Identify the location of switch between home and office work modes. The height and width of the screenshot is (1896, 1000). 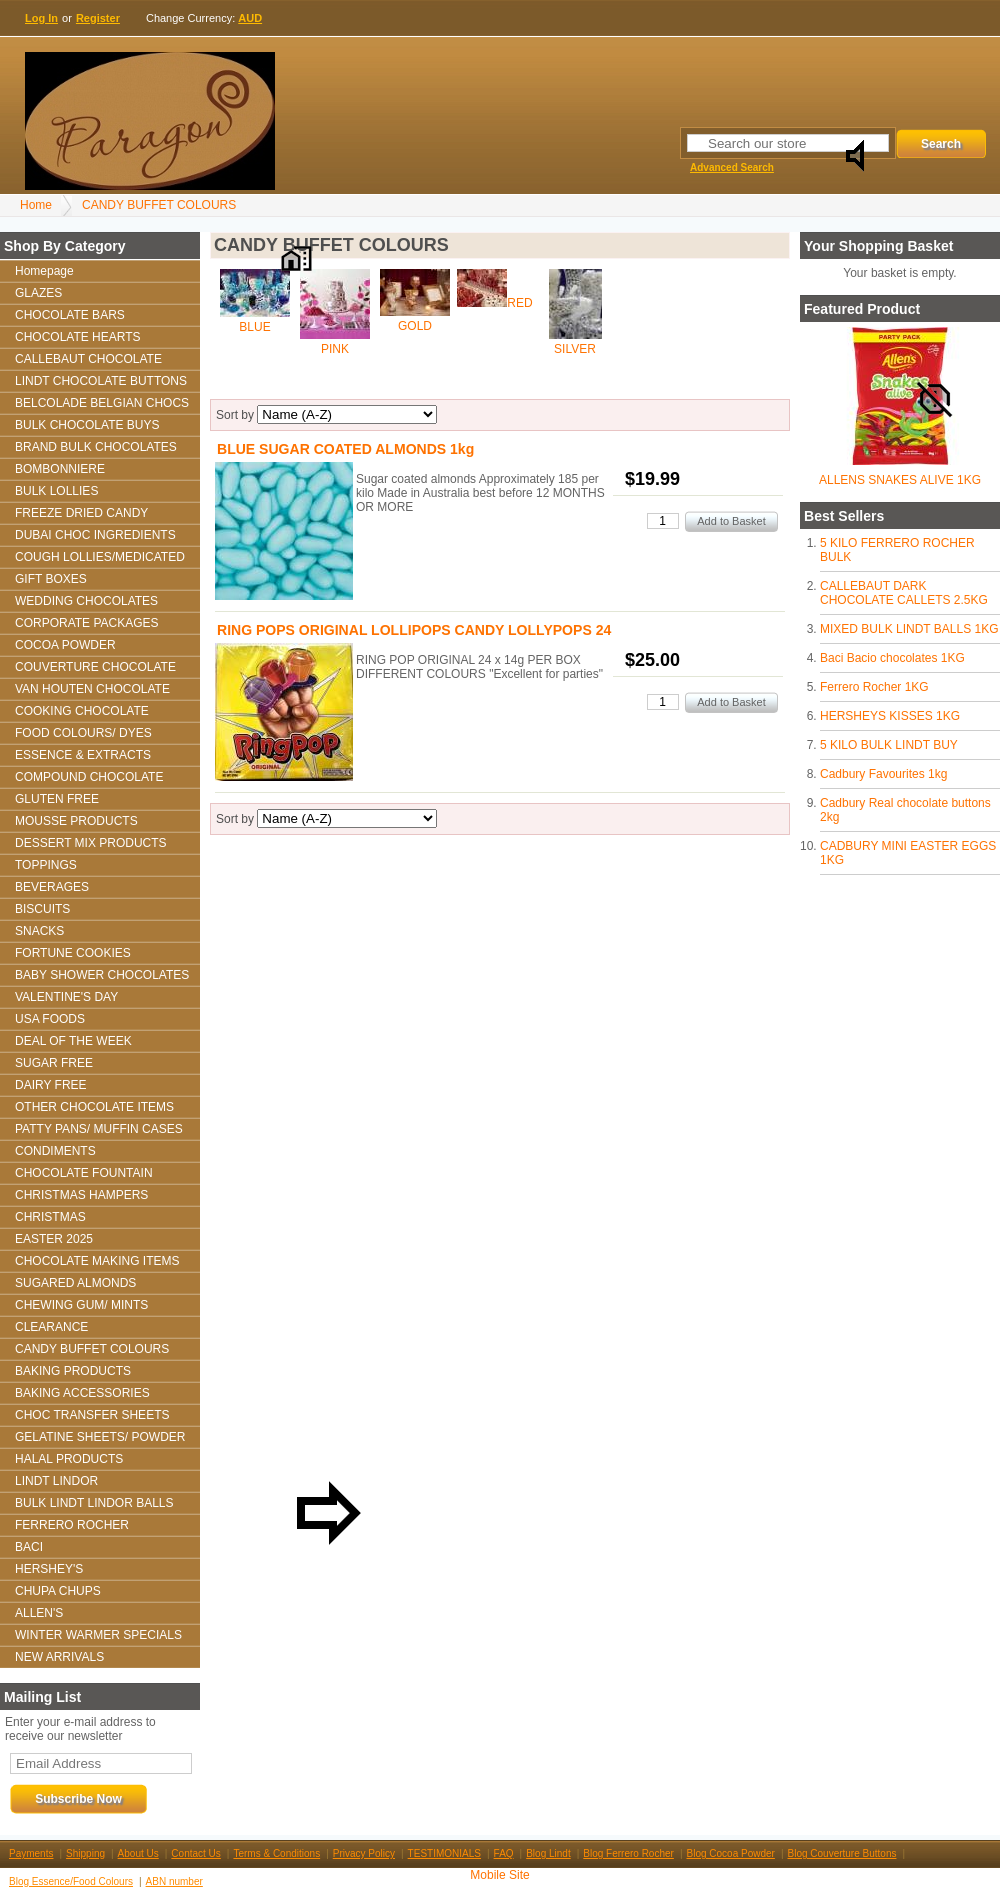
(296, 258).